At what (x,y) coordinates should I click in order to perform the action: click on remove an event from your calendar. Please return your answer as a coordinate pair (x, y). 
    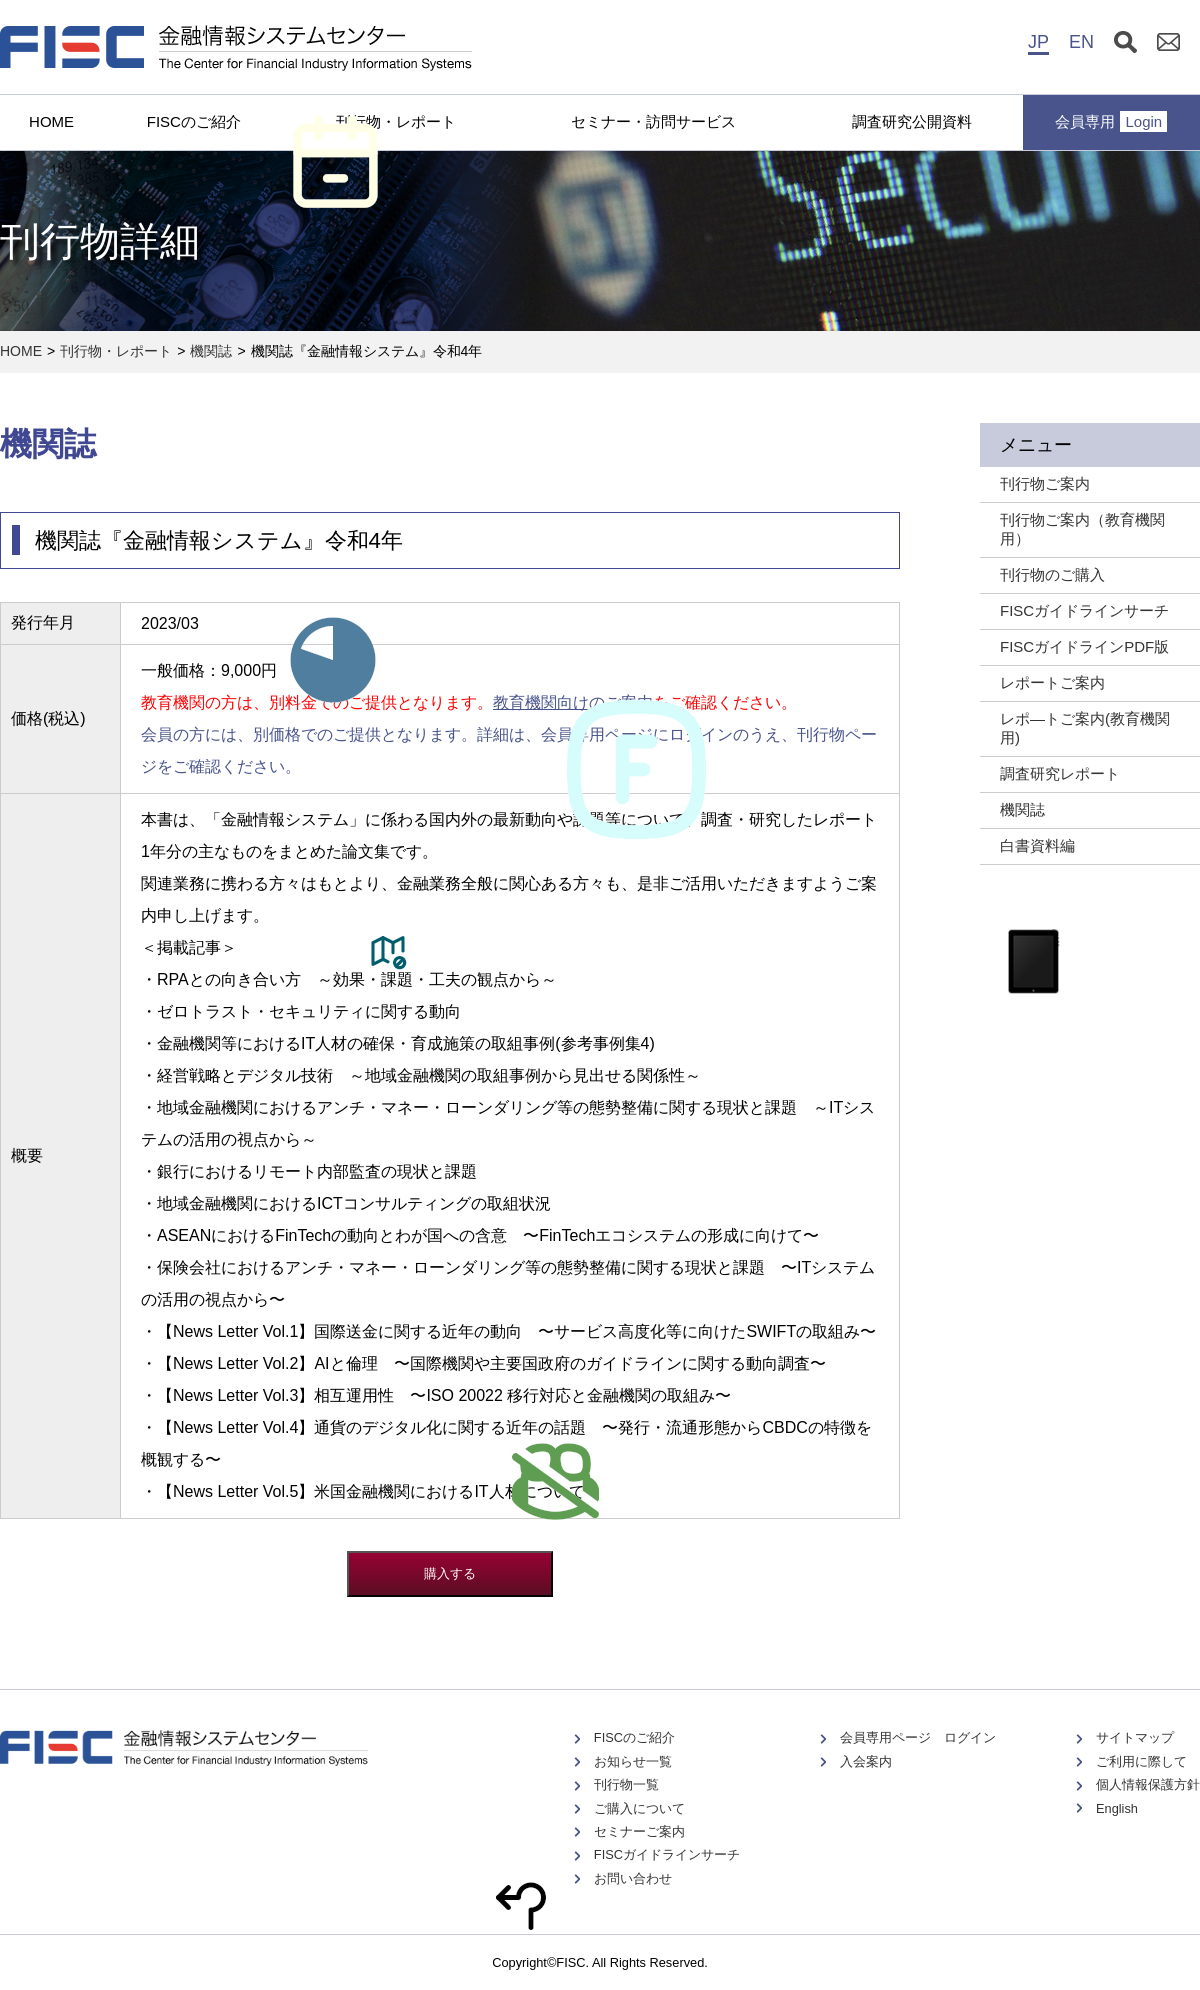
    Looking at the image, I should click on (335, 161).